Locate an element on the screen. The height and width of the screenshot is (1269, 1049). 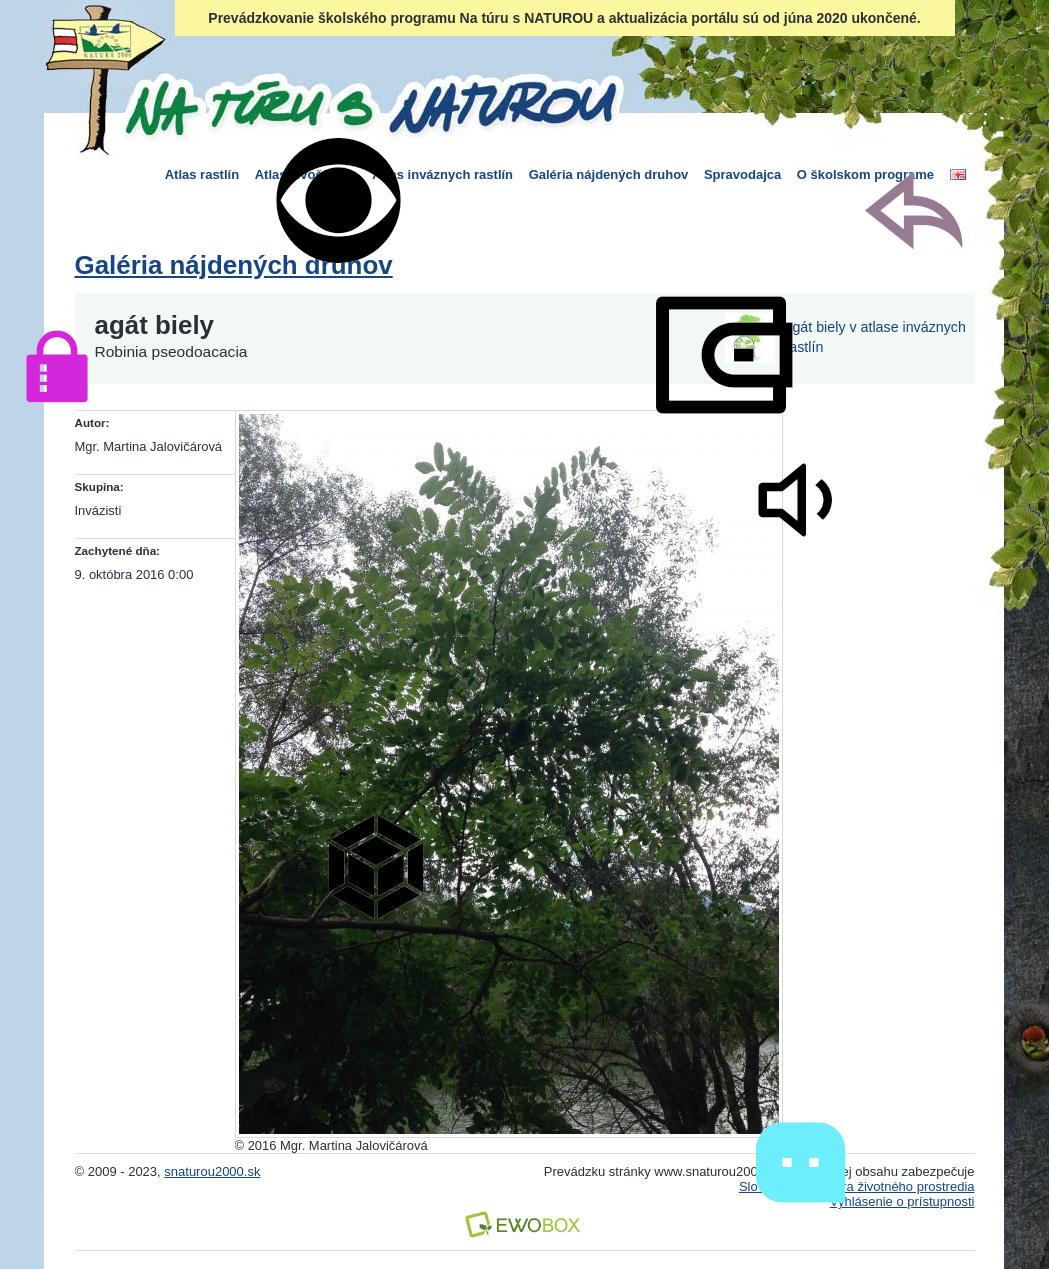
access your wallet or payment methods is located at coordinates (721, 355).